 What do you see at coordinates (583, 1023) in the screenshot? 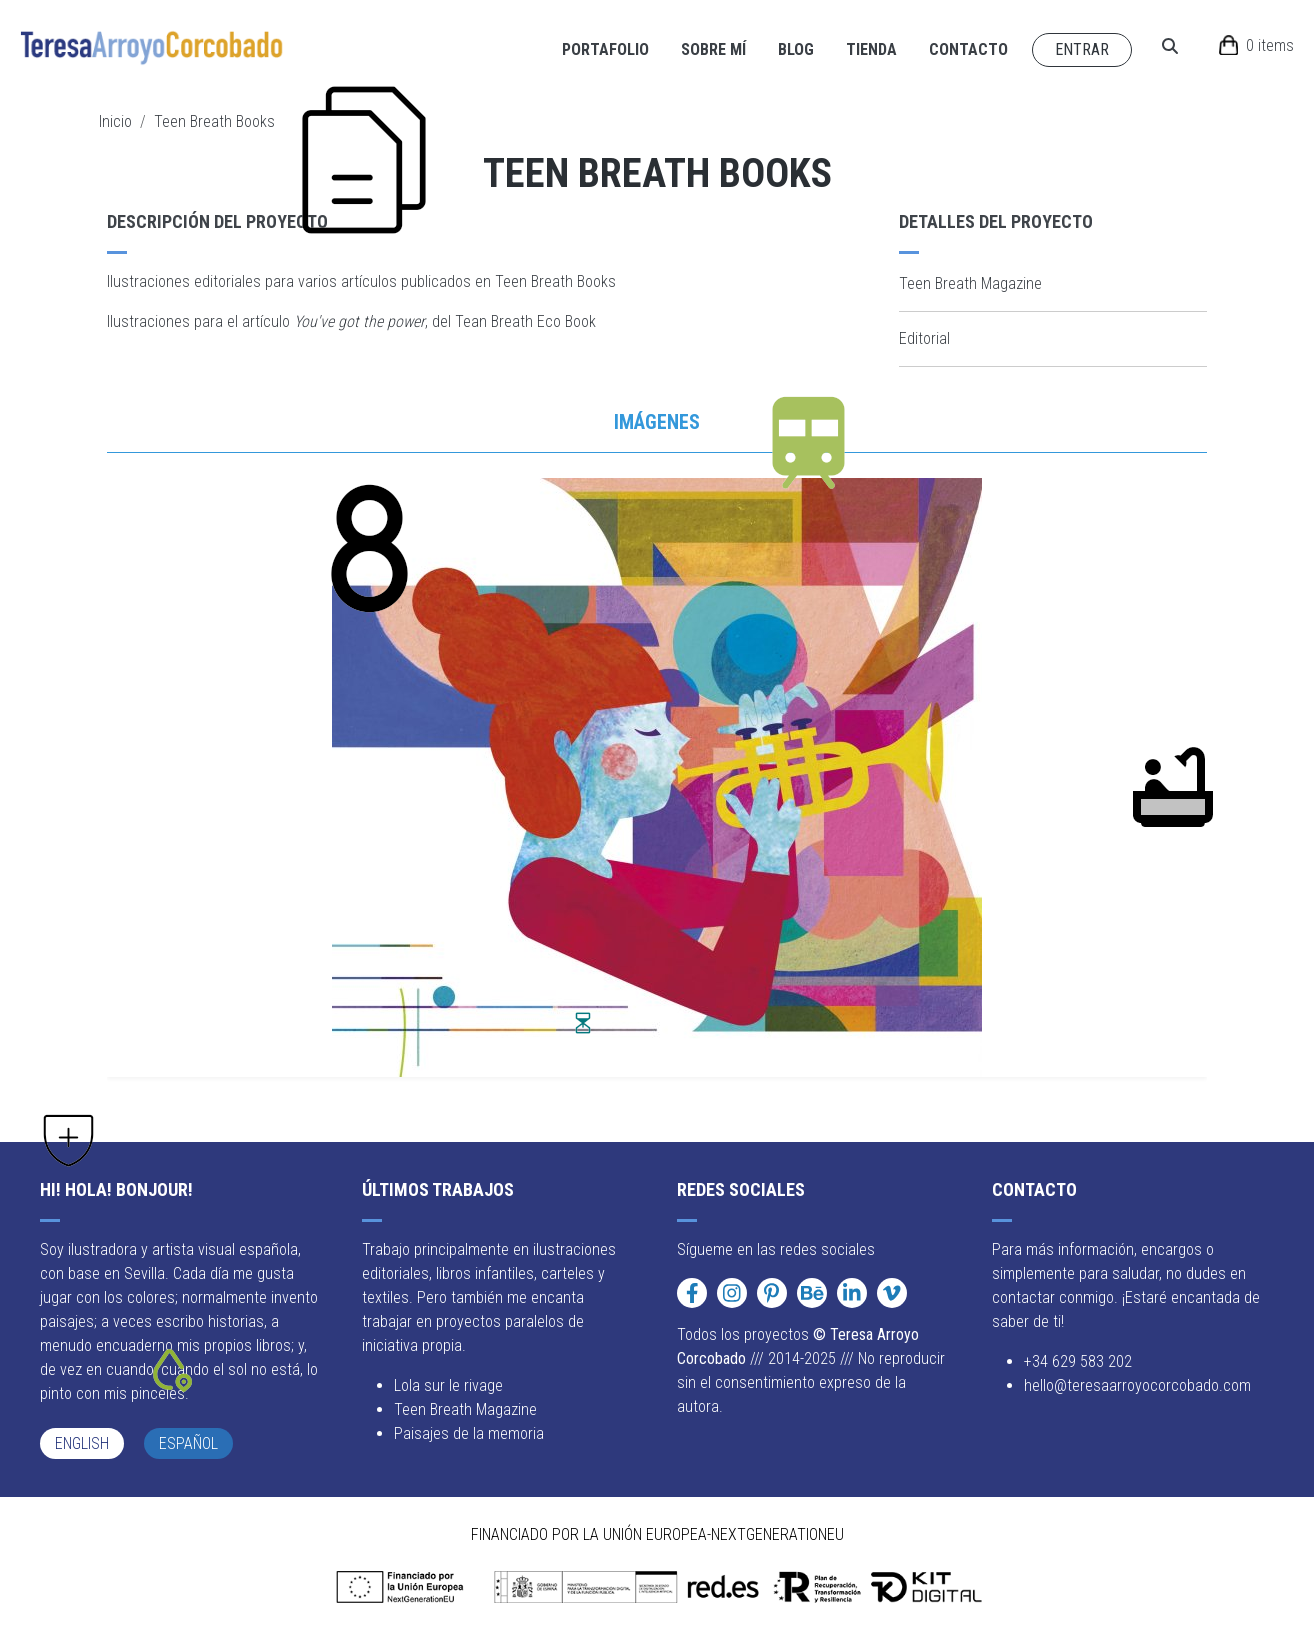
I see `indicates a process is in progress` at bounding box center [583, 1023].